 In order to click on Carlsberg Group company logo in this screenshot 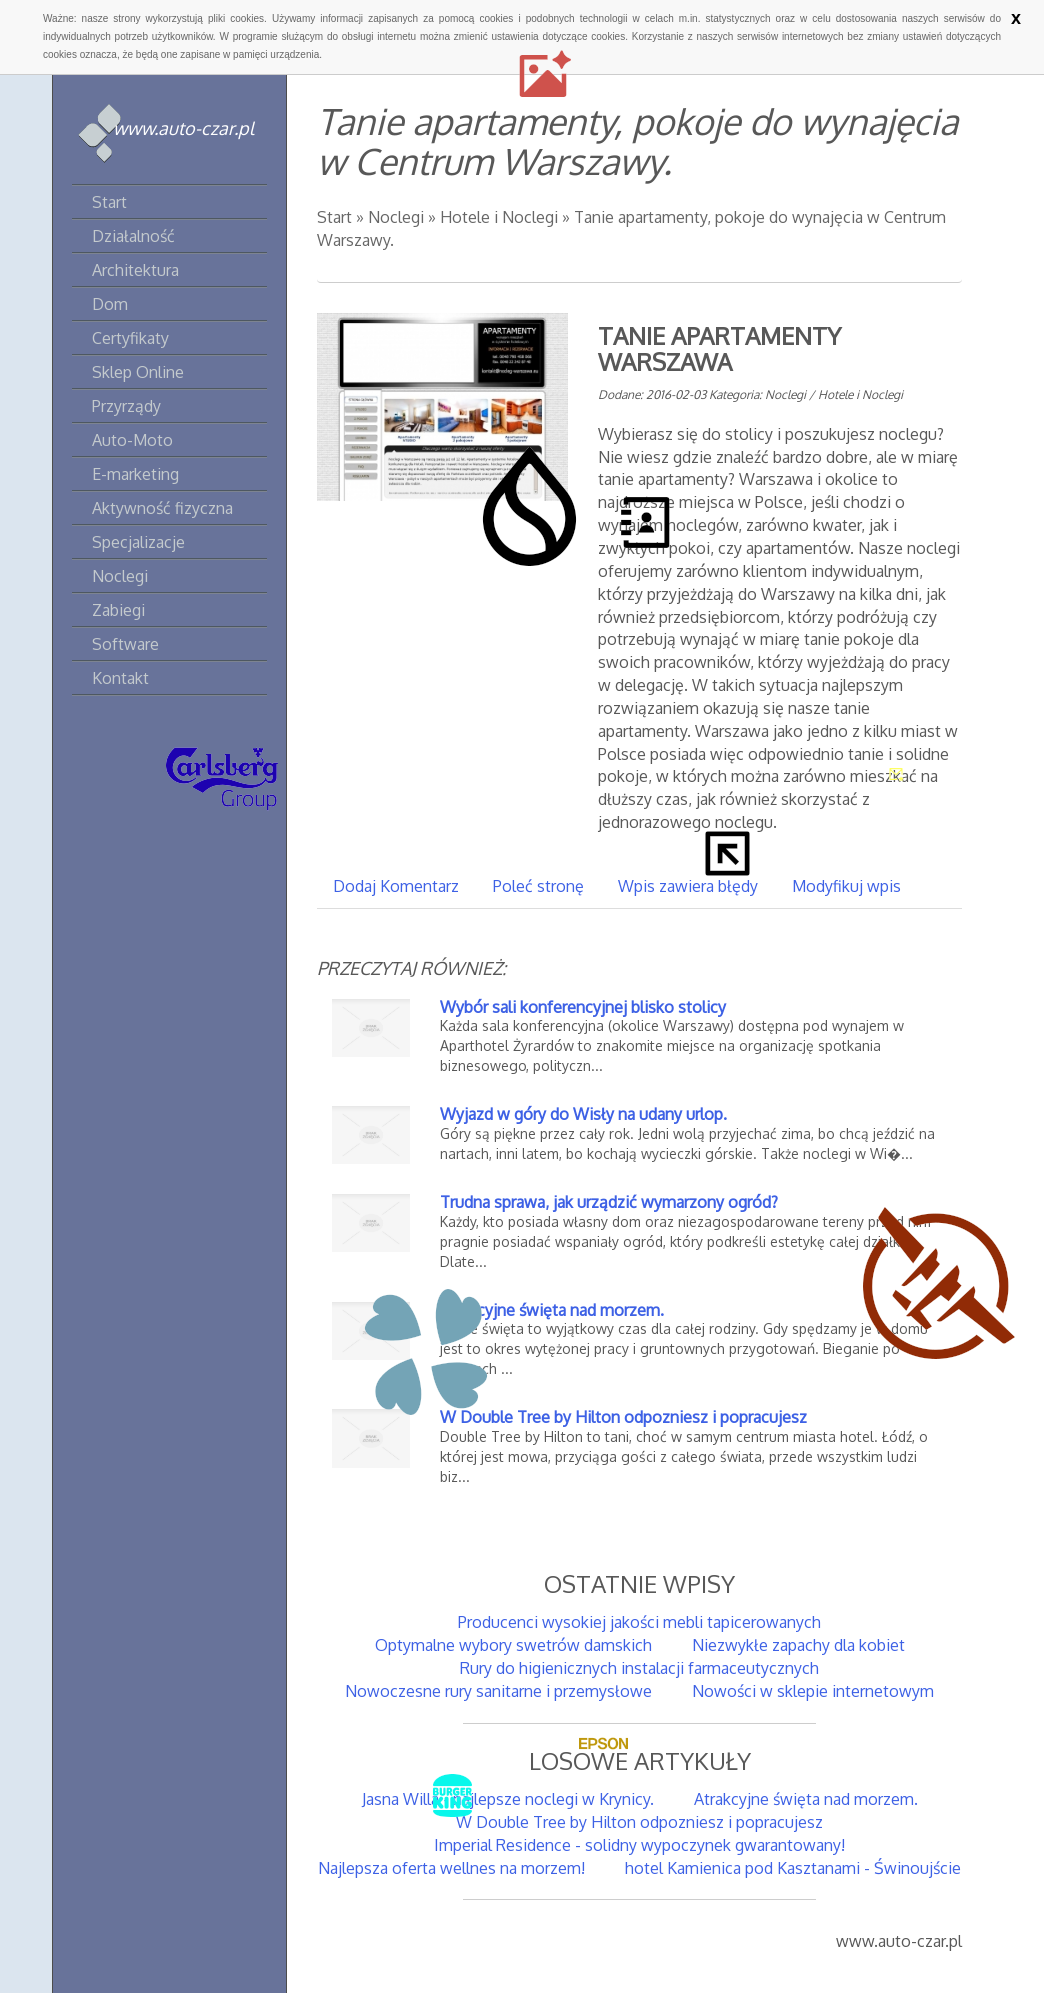, I will do `click(222, 779)`.